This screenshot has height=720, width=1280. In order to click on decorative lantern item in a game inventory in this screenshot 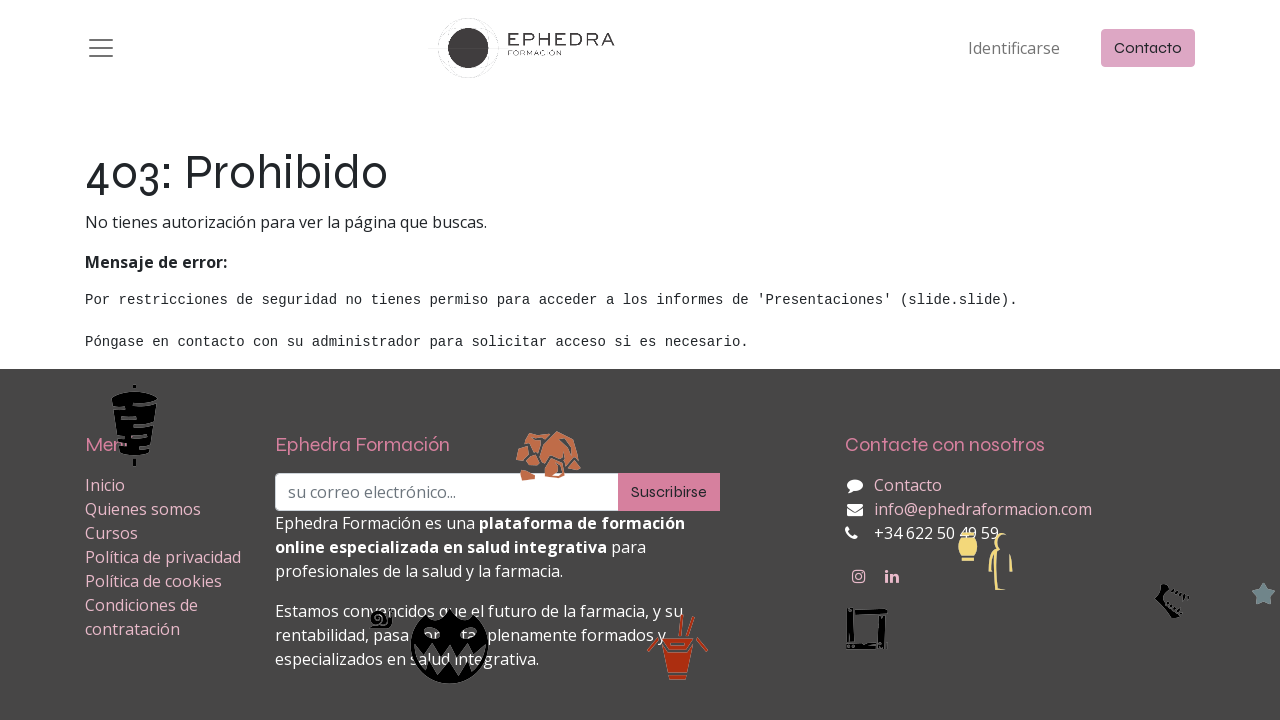, I will do `click(987, 561)`.